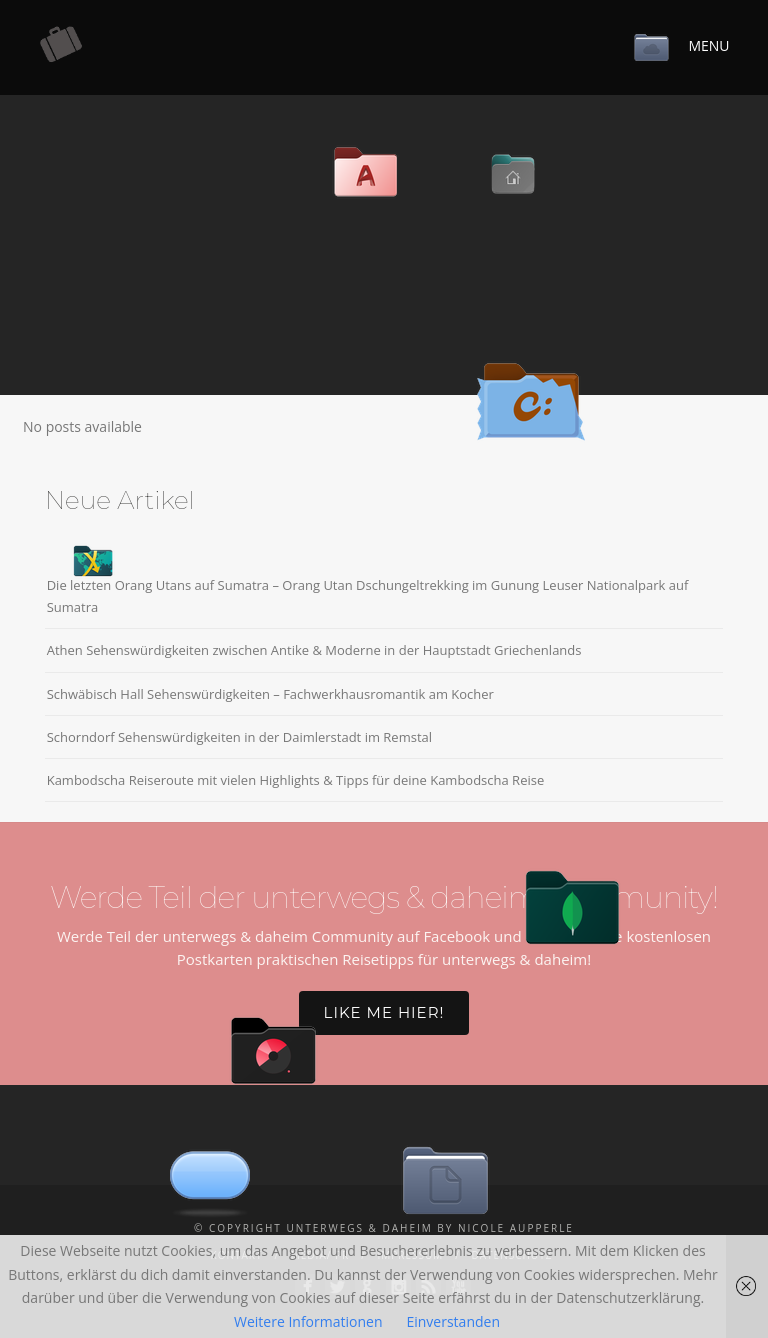 This screenshot has width=768, height=1338. What do you see at coordinates (445, 1180) in the screenshot?
I see `open your documents folder` at bounding box center [445, 1180].